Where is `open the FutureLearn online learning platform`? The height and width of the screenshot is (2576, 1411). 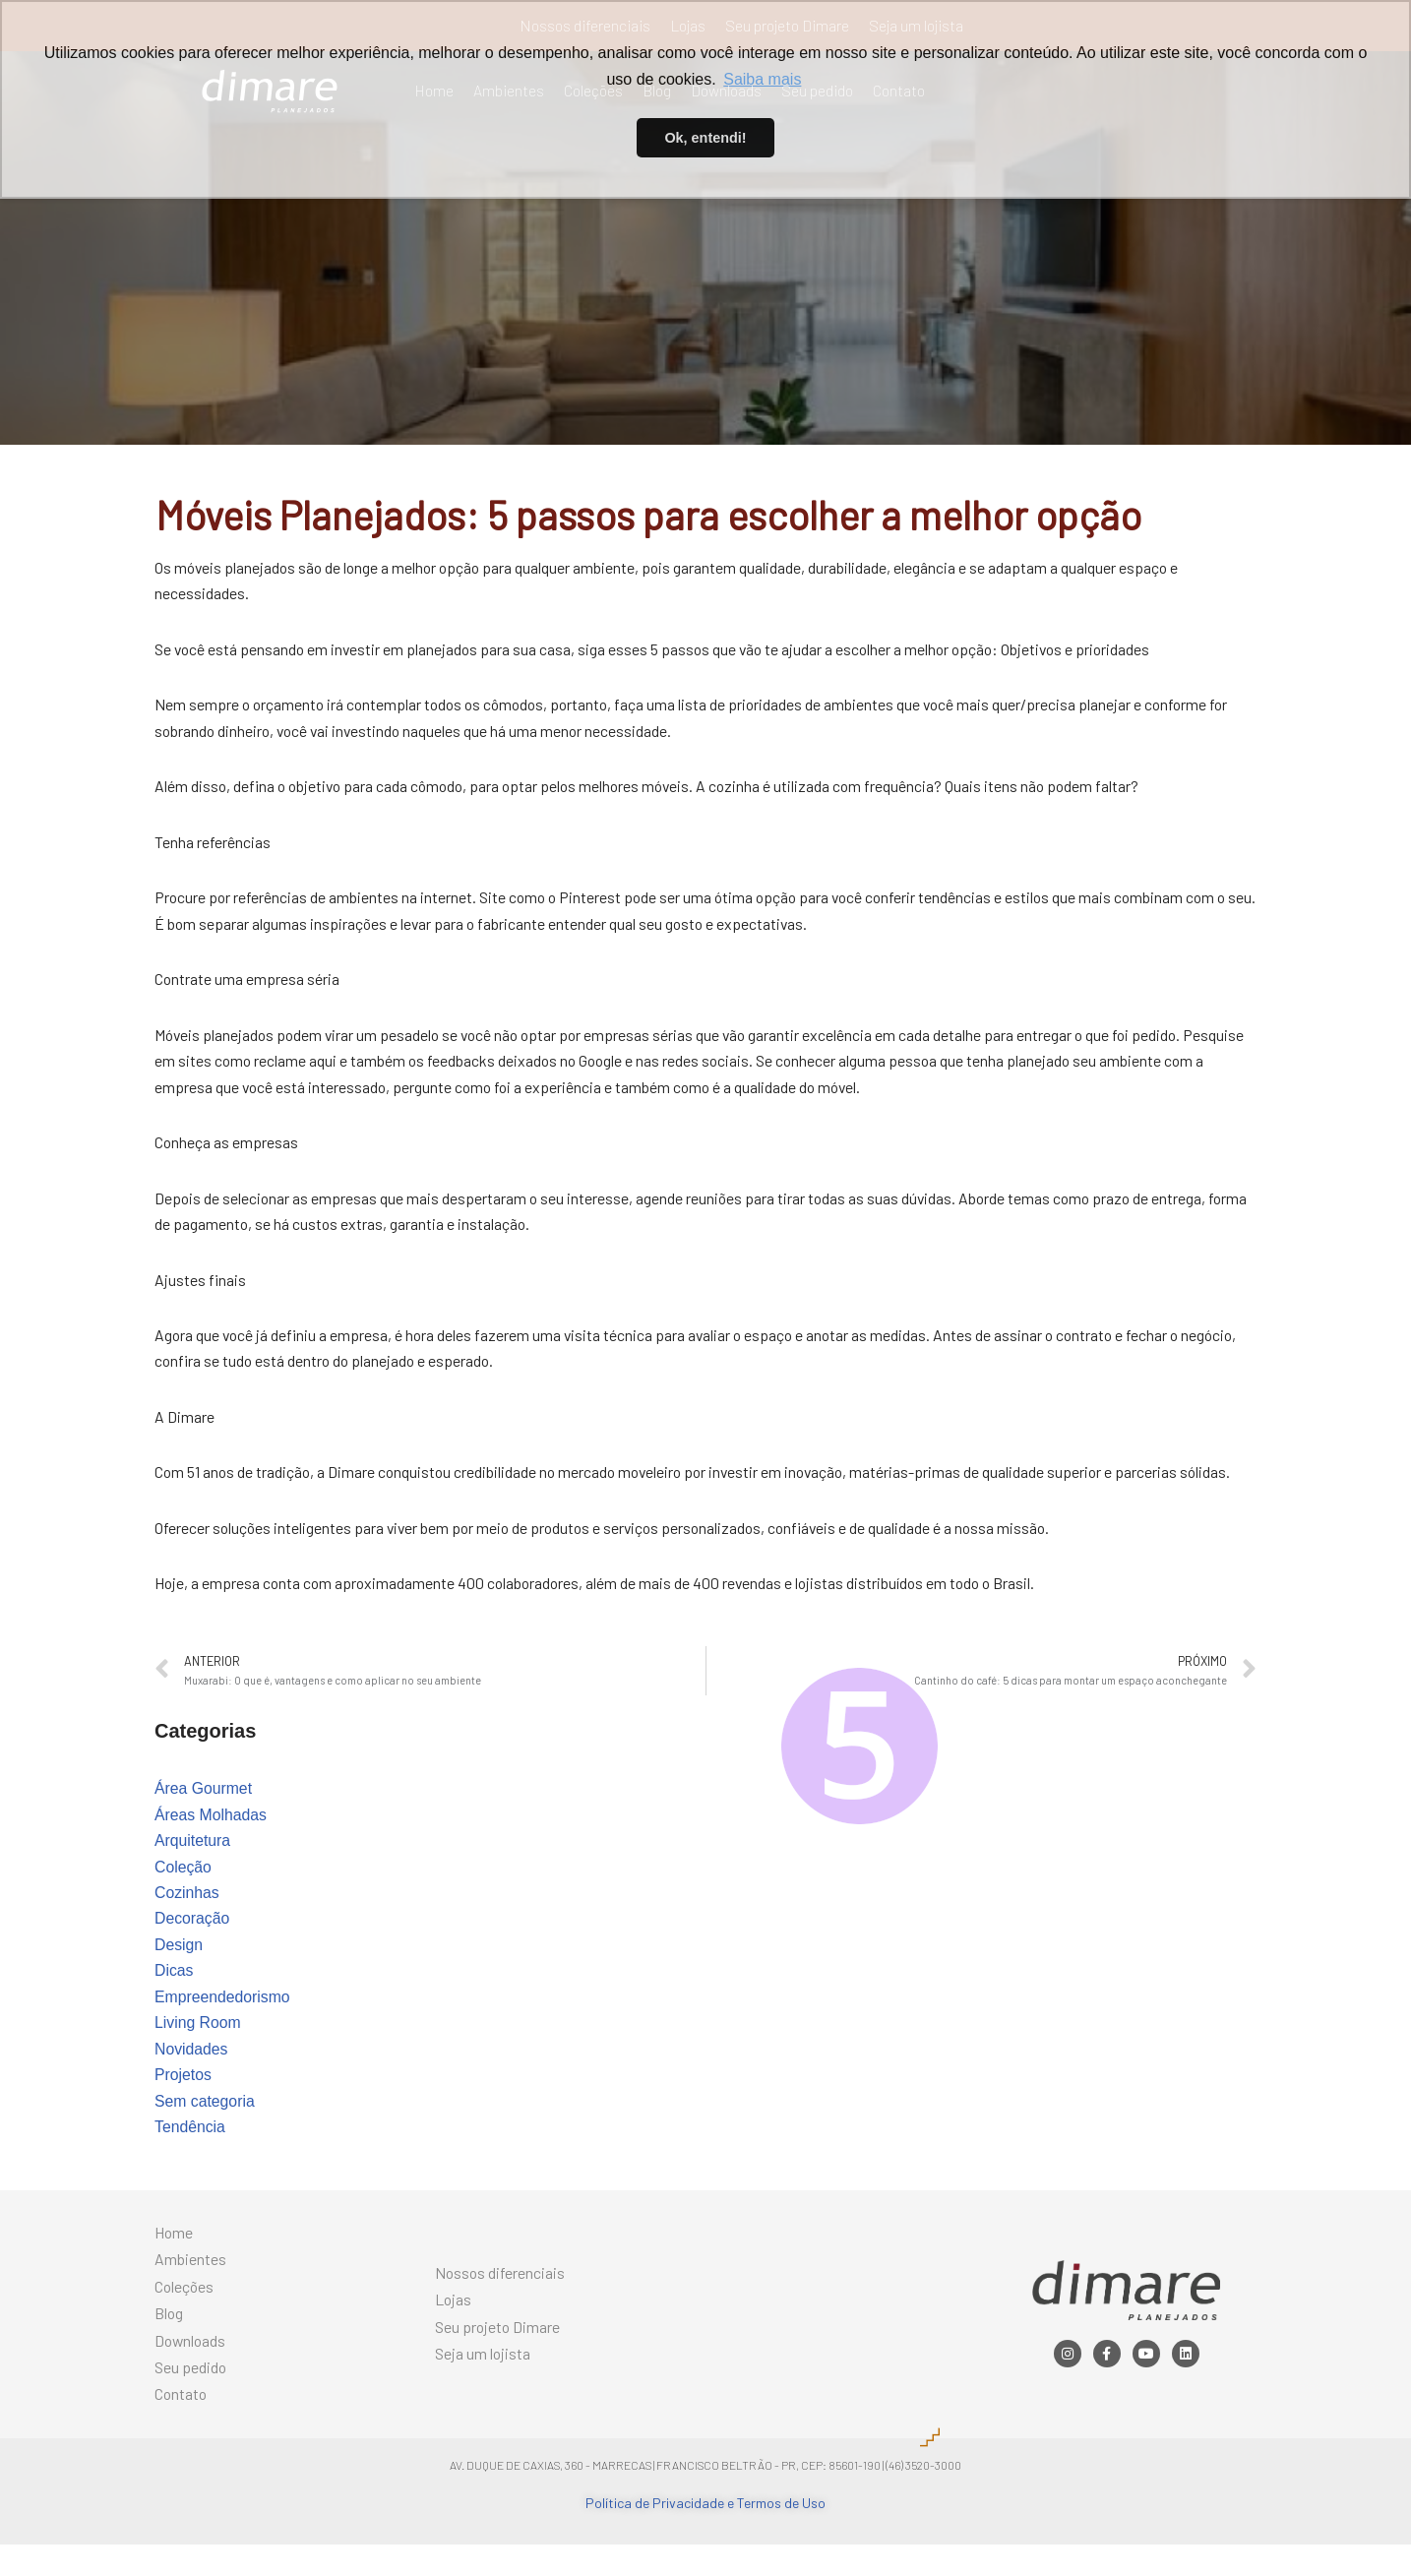 open the FutureLearn online learning platform is located at coordinates (930, 2437).